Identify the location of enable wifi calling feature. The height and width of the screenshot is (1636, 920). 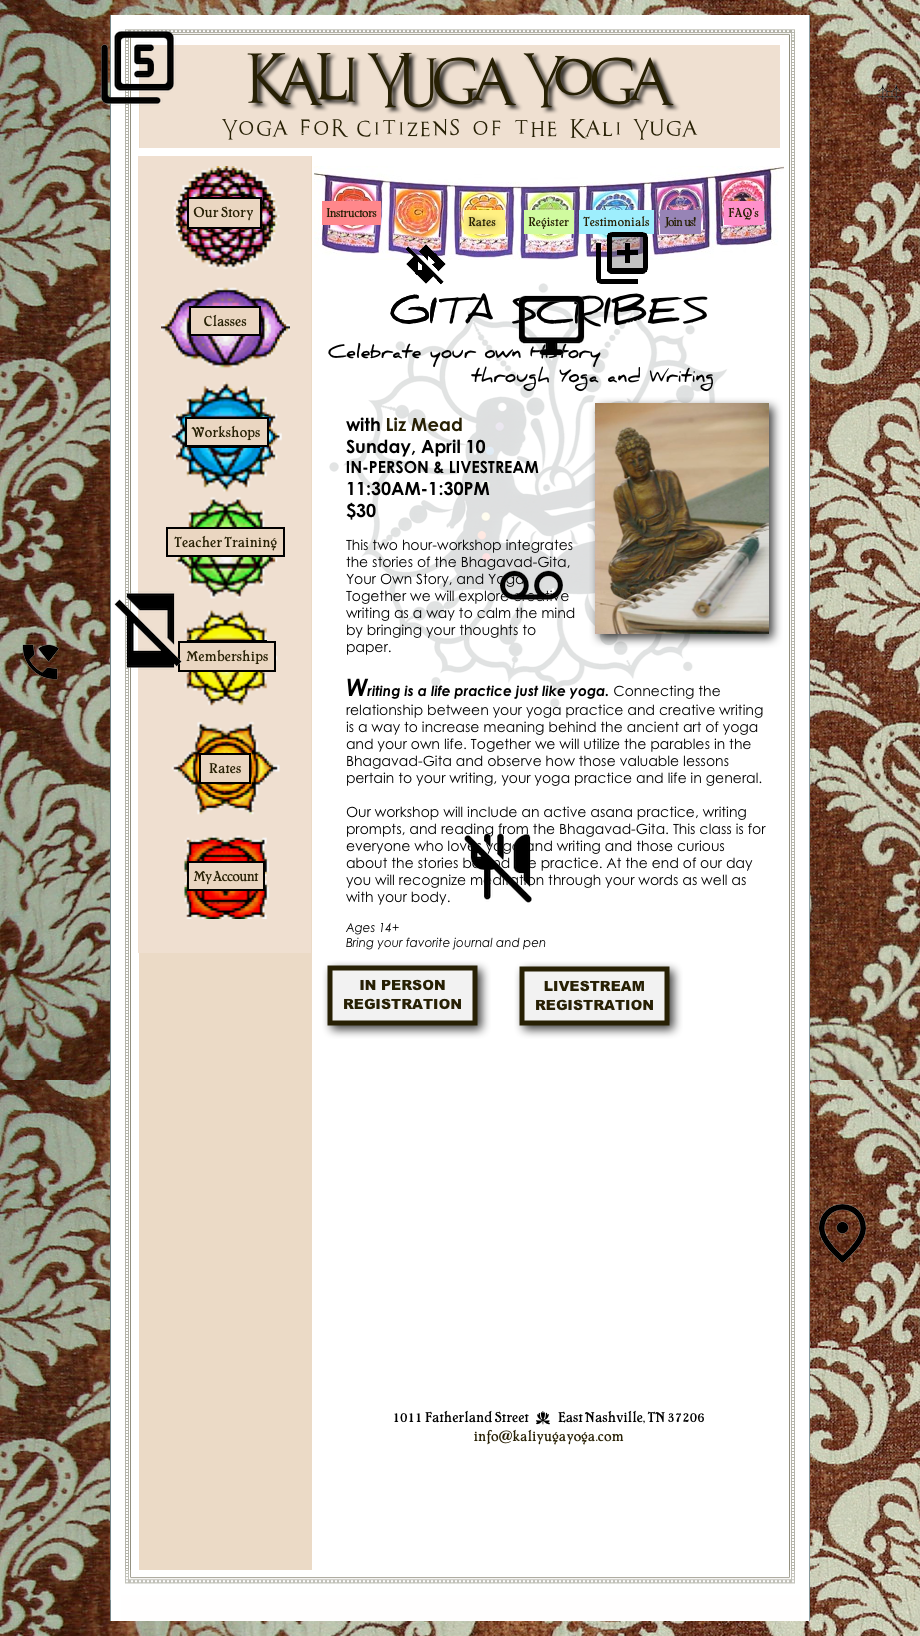
(40, 662).